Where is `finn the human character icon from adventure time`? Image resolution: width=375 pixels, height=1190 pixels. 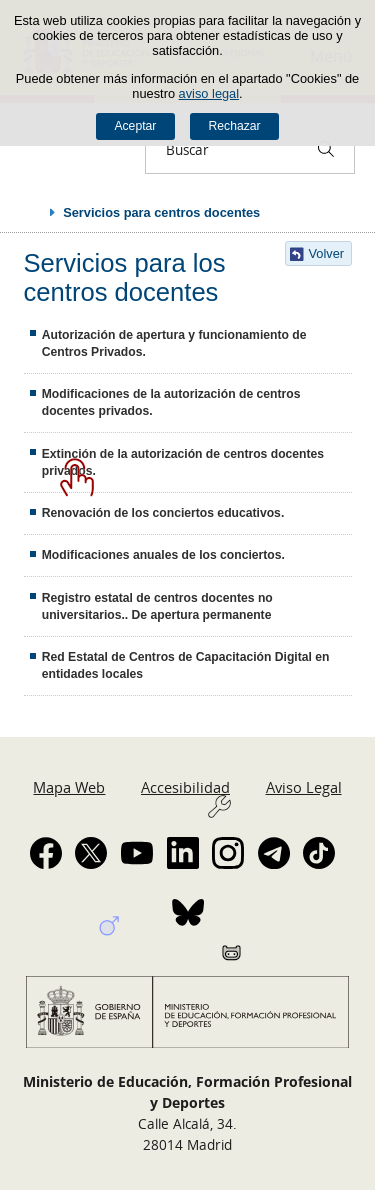 finn the human character icon from adventure time is located at coordinates (231, 952).